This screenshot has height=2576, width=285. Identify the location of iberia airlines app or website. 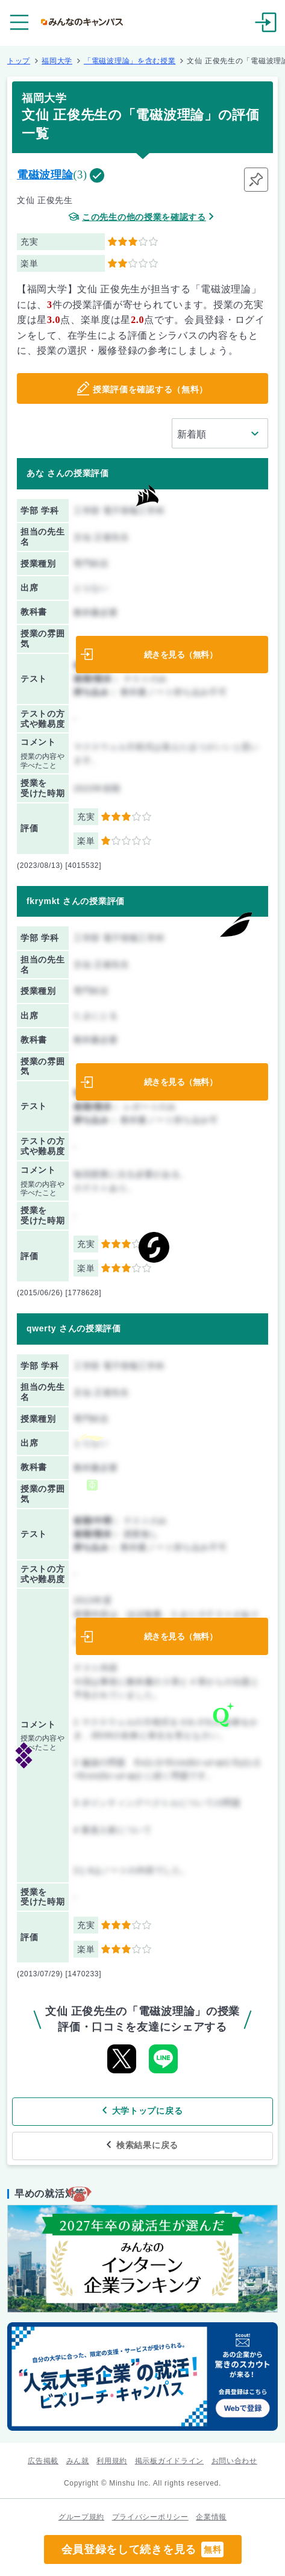
(236, 925).